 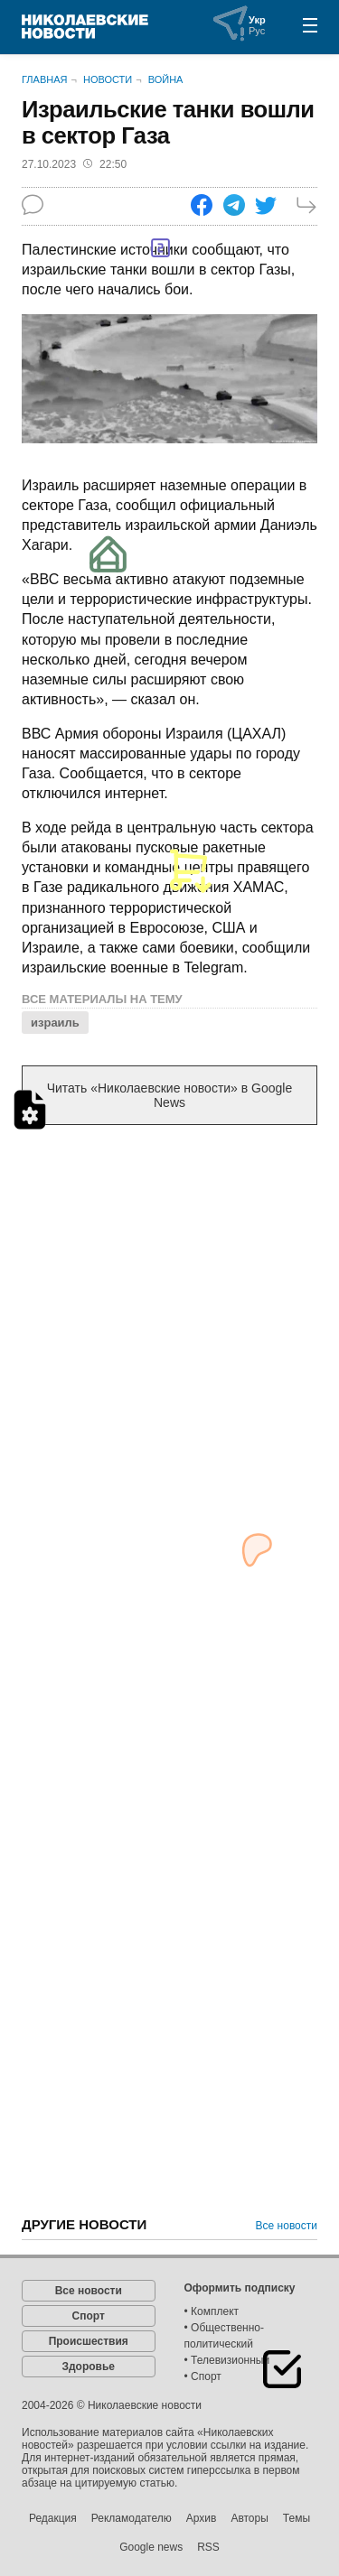 I want to click on indicates step 2 in a multi-step process, so click(x=160, y=247).